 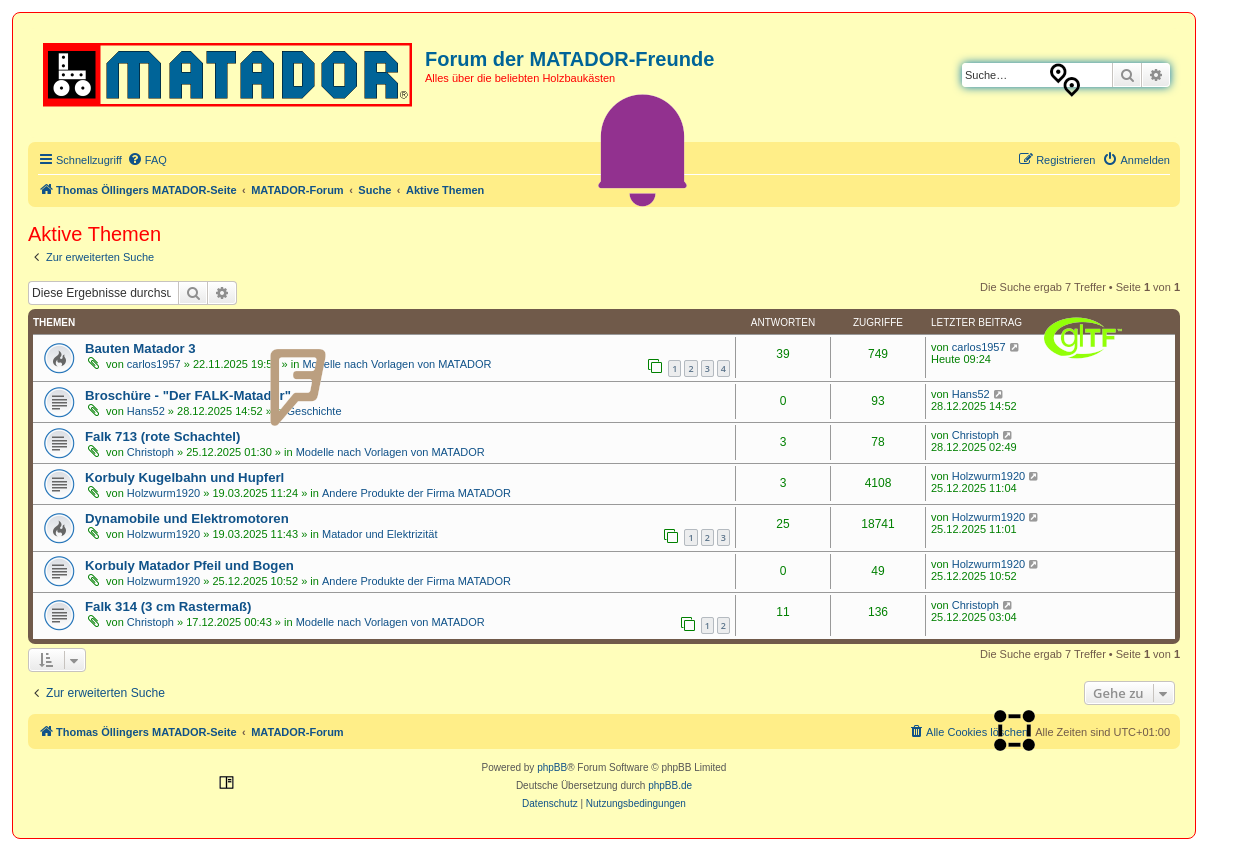 I want to click on access shape tools or vector editing, so click(x=1014, y=730).